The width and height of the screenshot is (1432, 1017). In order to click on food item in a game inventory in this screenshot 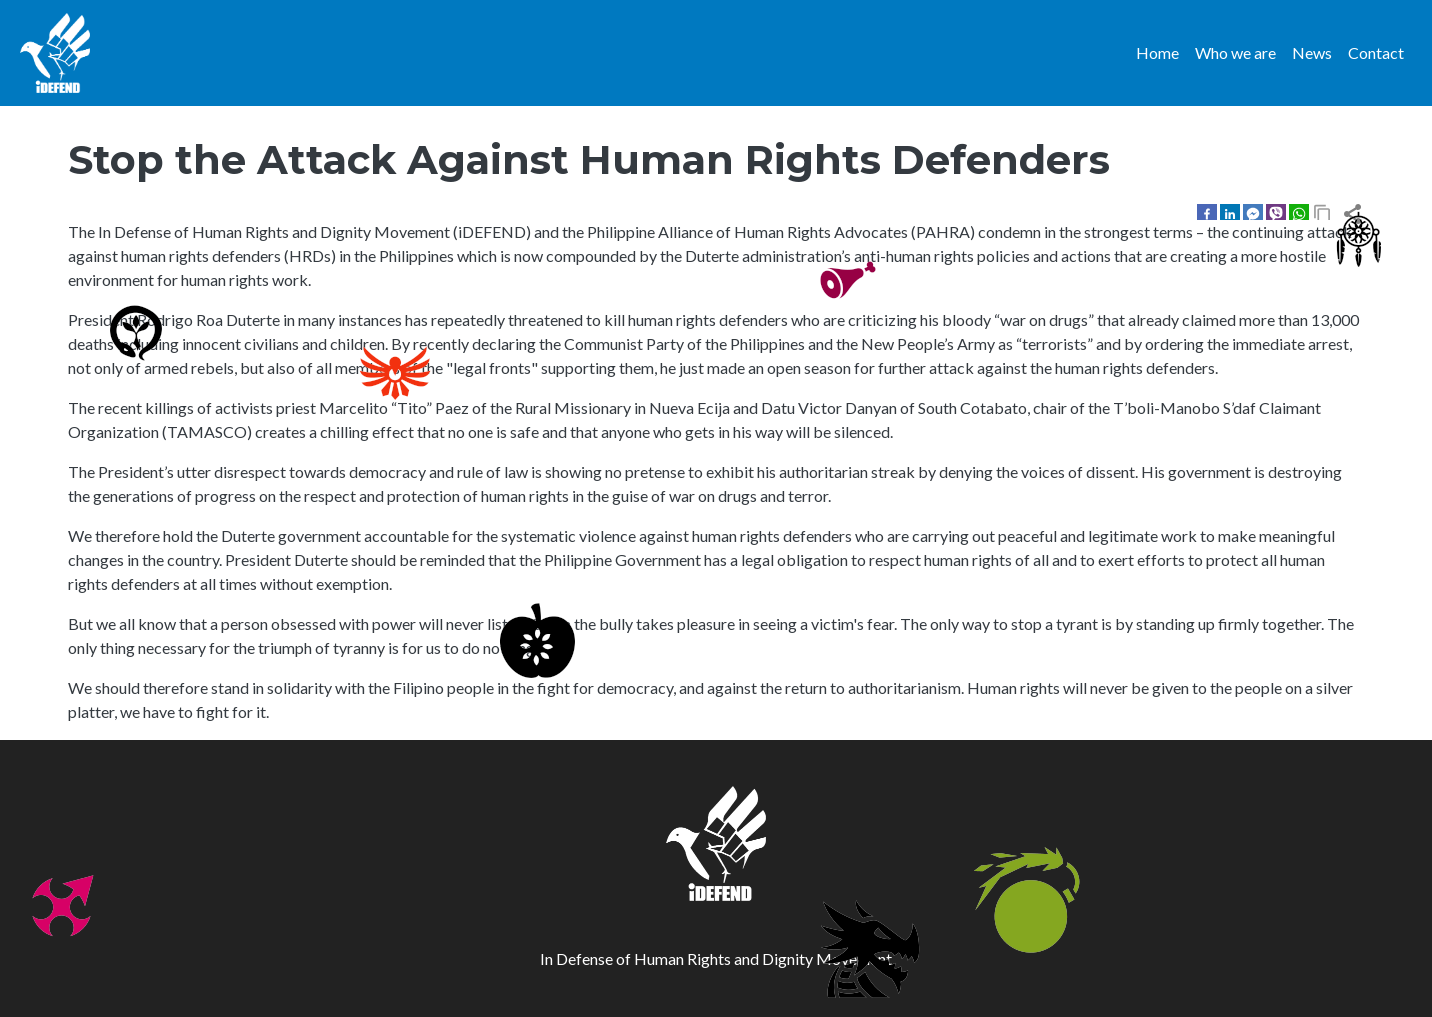, I will do `click(848, 280)`.